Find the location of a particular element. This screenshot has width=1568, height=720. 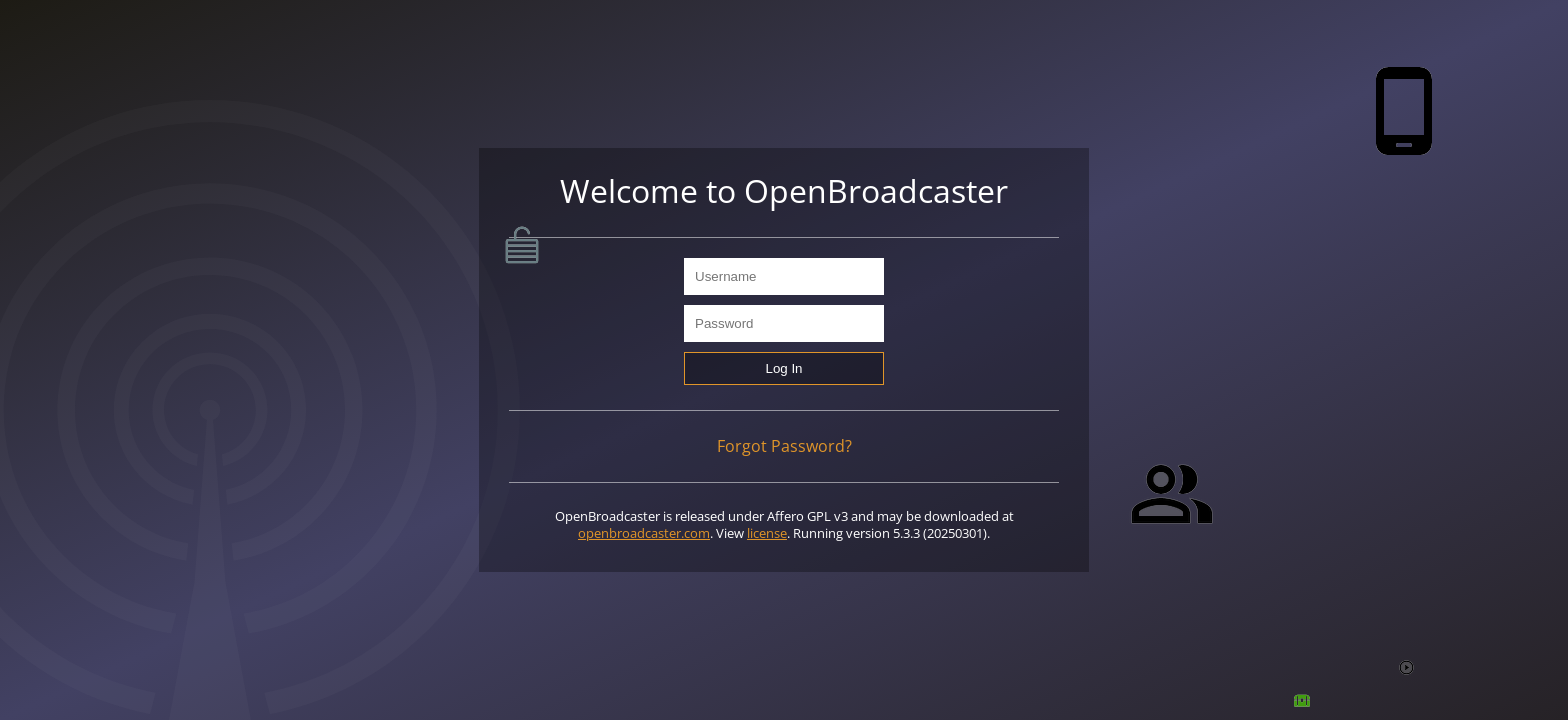

access phone or calling features is located at coordinates (1404, 111).